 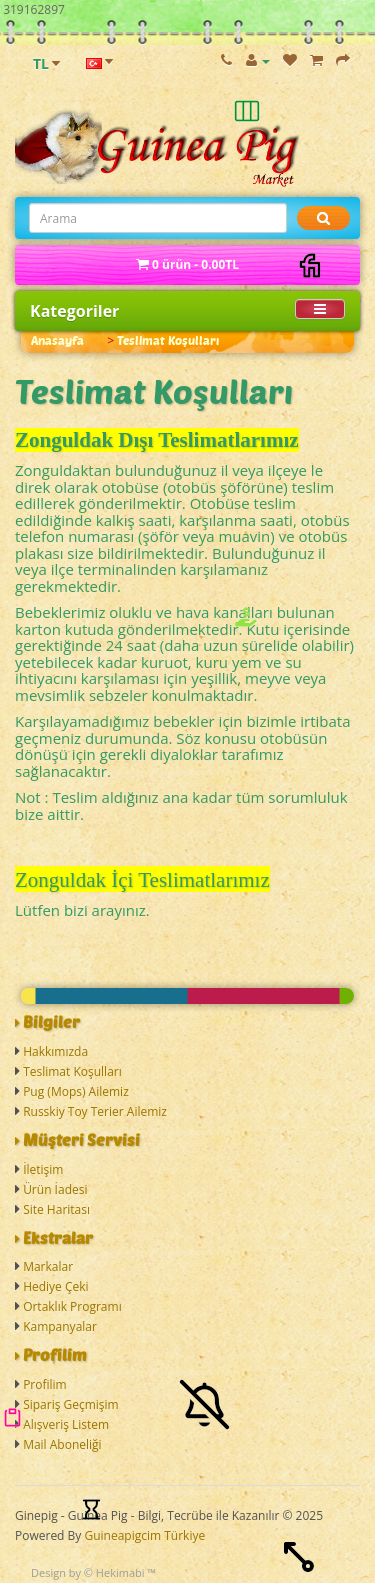 What do you see at coordinates (12, 1417) in the screenshot?
I see `paste copied content from clipboard` at bounding box center [12, 1417].